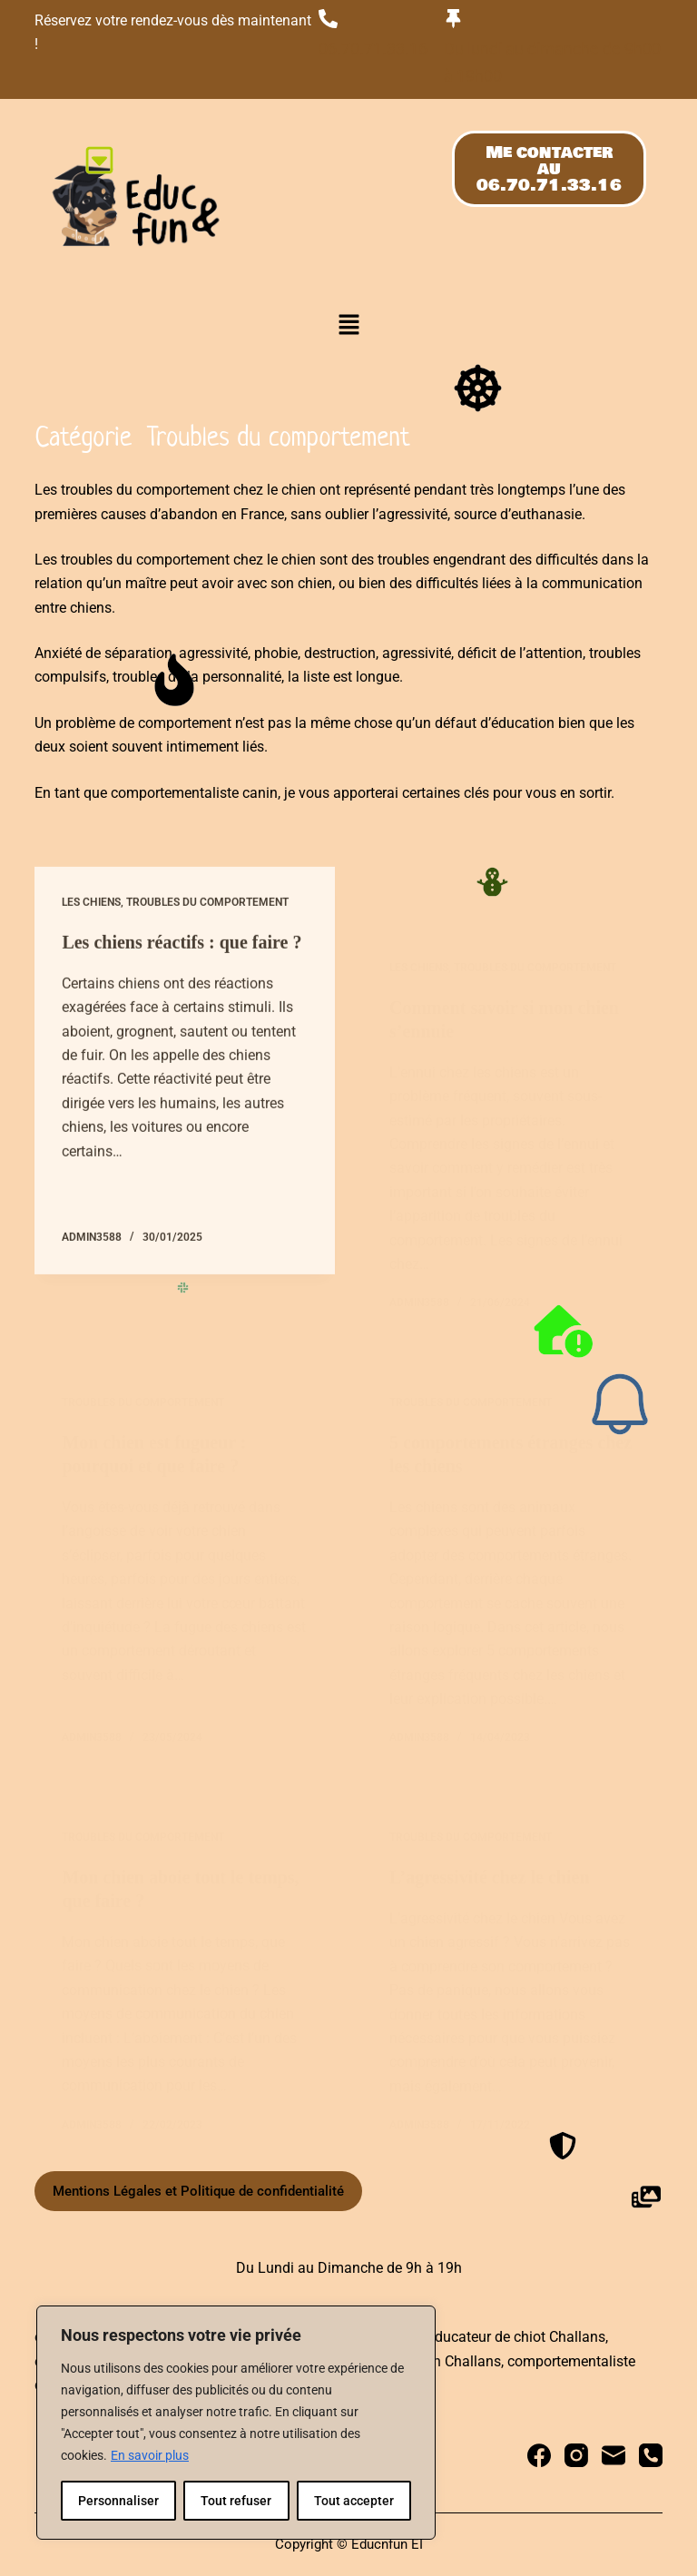  What do you see at coordinates (646, 2197) in the screenshot?
I see `access photo and video gallery` at bounding box center [646, 2197].